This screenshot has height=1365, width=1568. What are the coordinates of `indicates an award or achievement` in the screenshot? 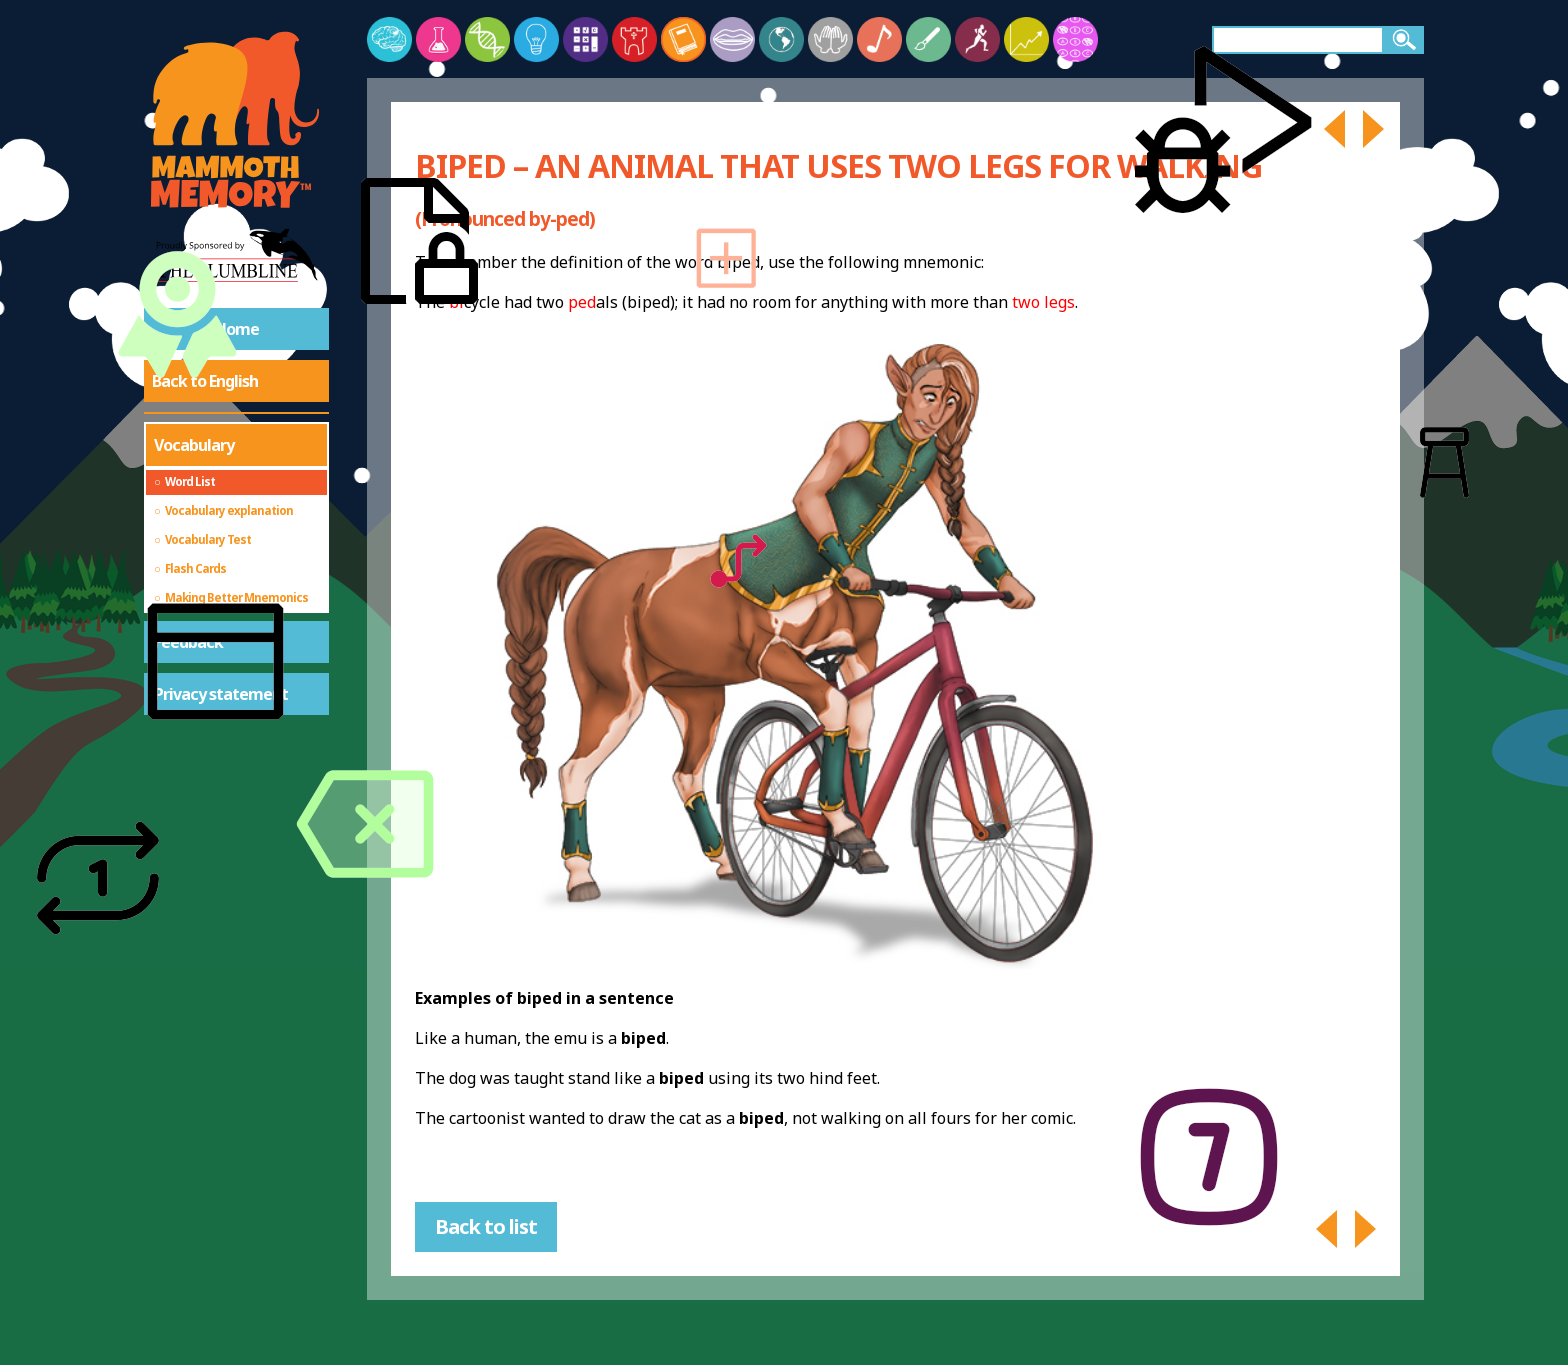 It's located at (177, 314).